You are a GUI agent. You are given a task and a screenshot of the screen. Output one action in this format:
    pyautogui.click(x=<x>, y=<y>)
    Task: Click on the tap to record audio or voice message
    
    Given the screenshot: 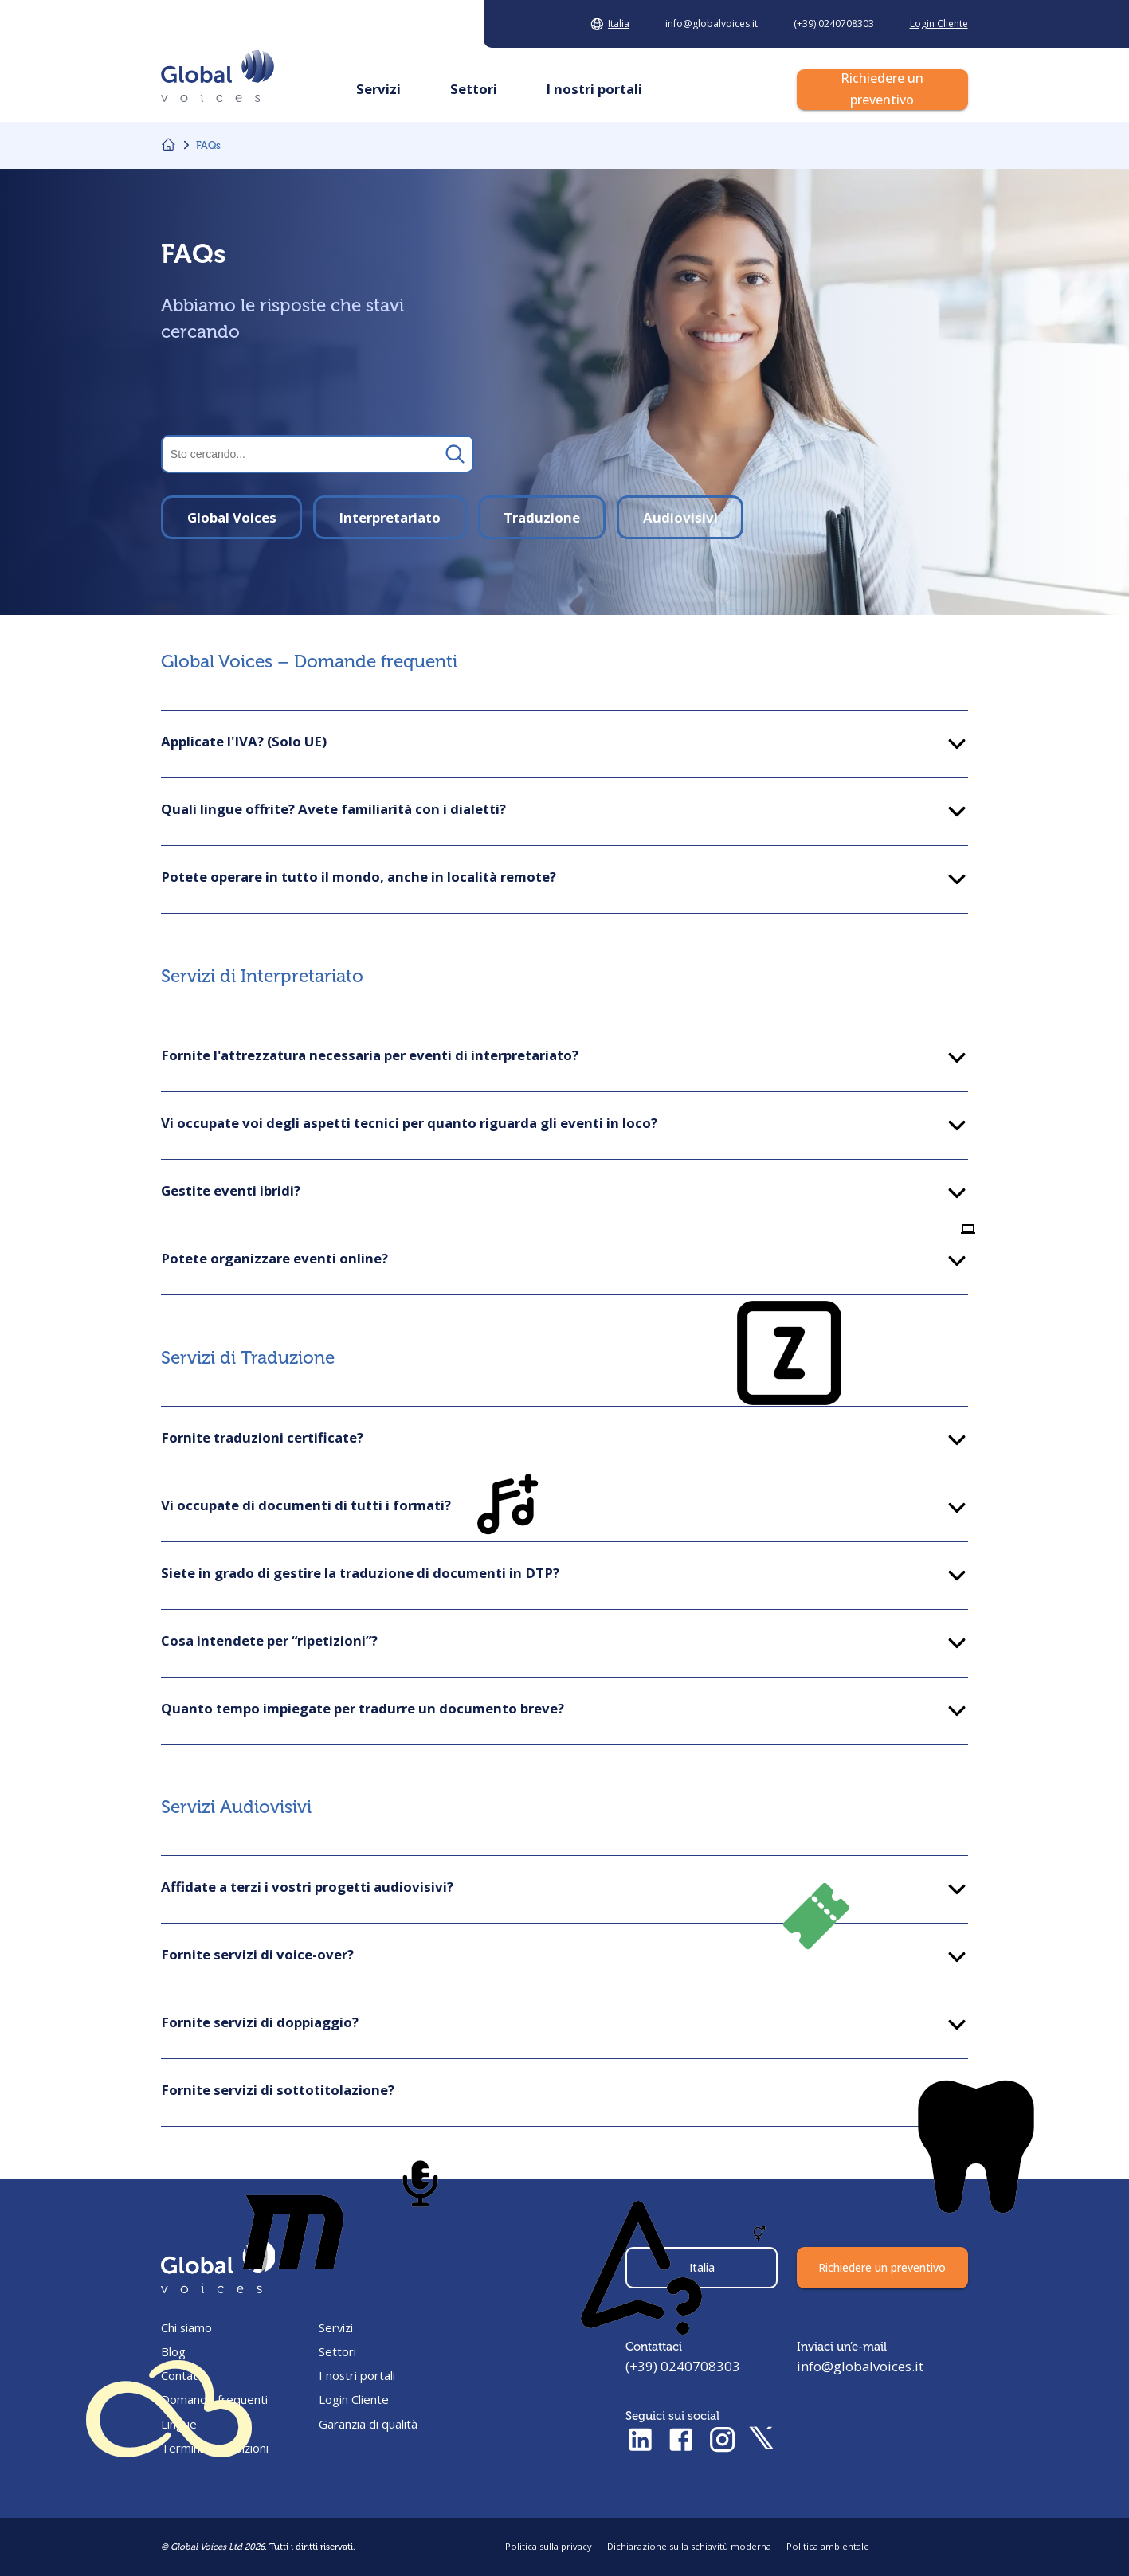 What is the action you would take?
    pyautogui.click(x=420, y=2183)
    